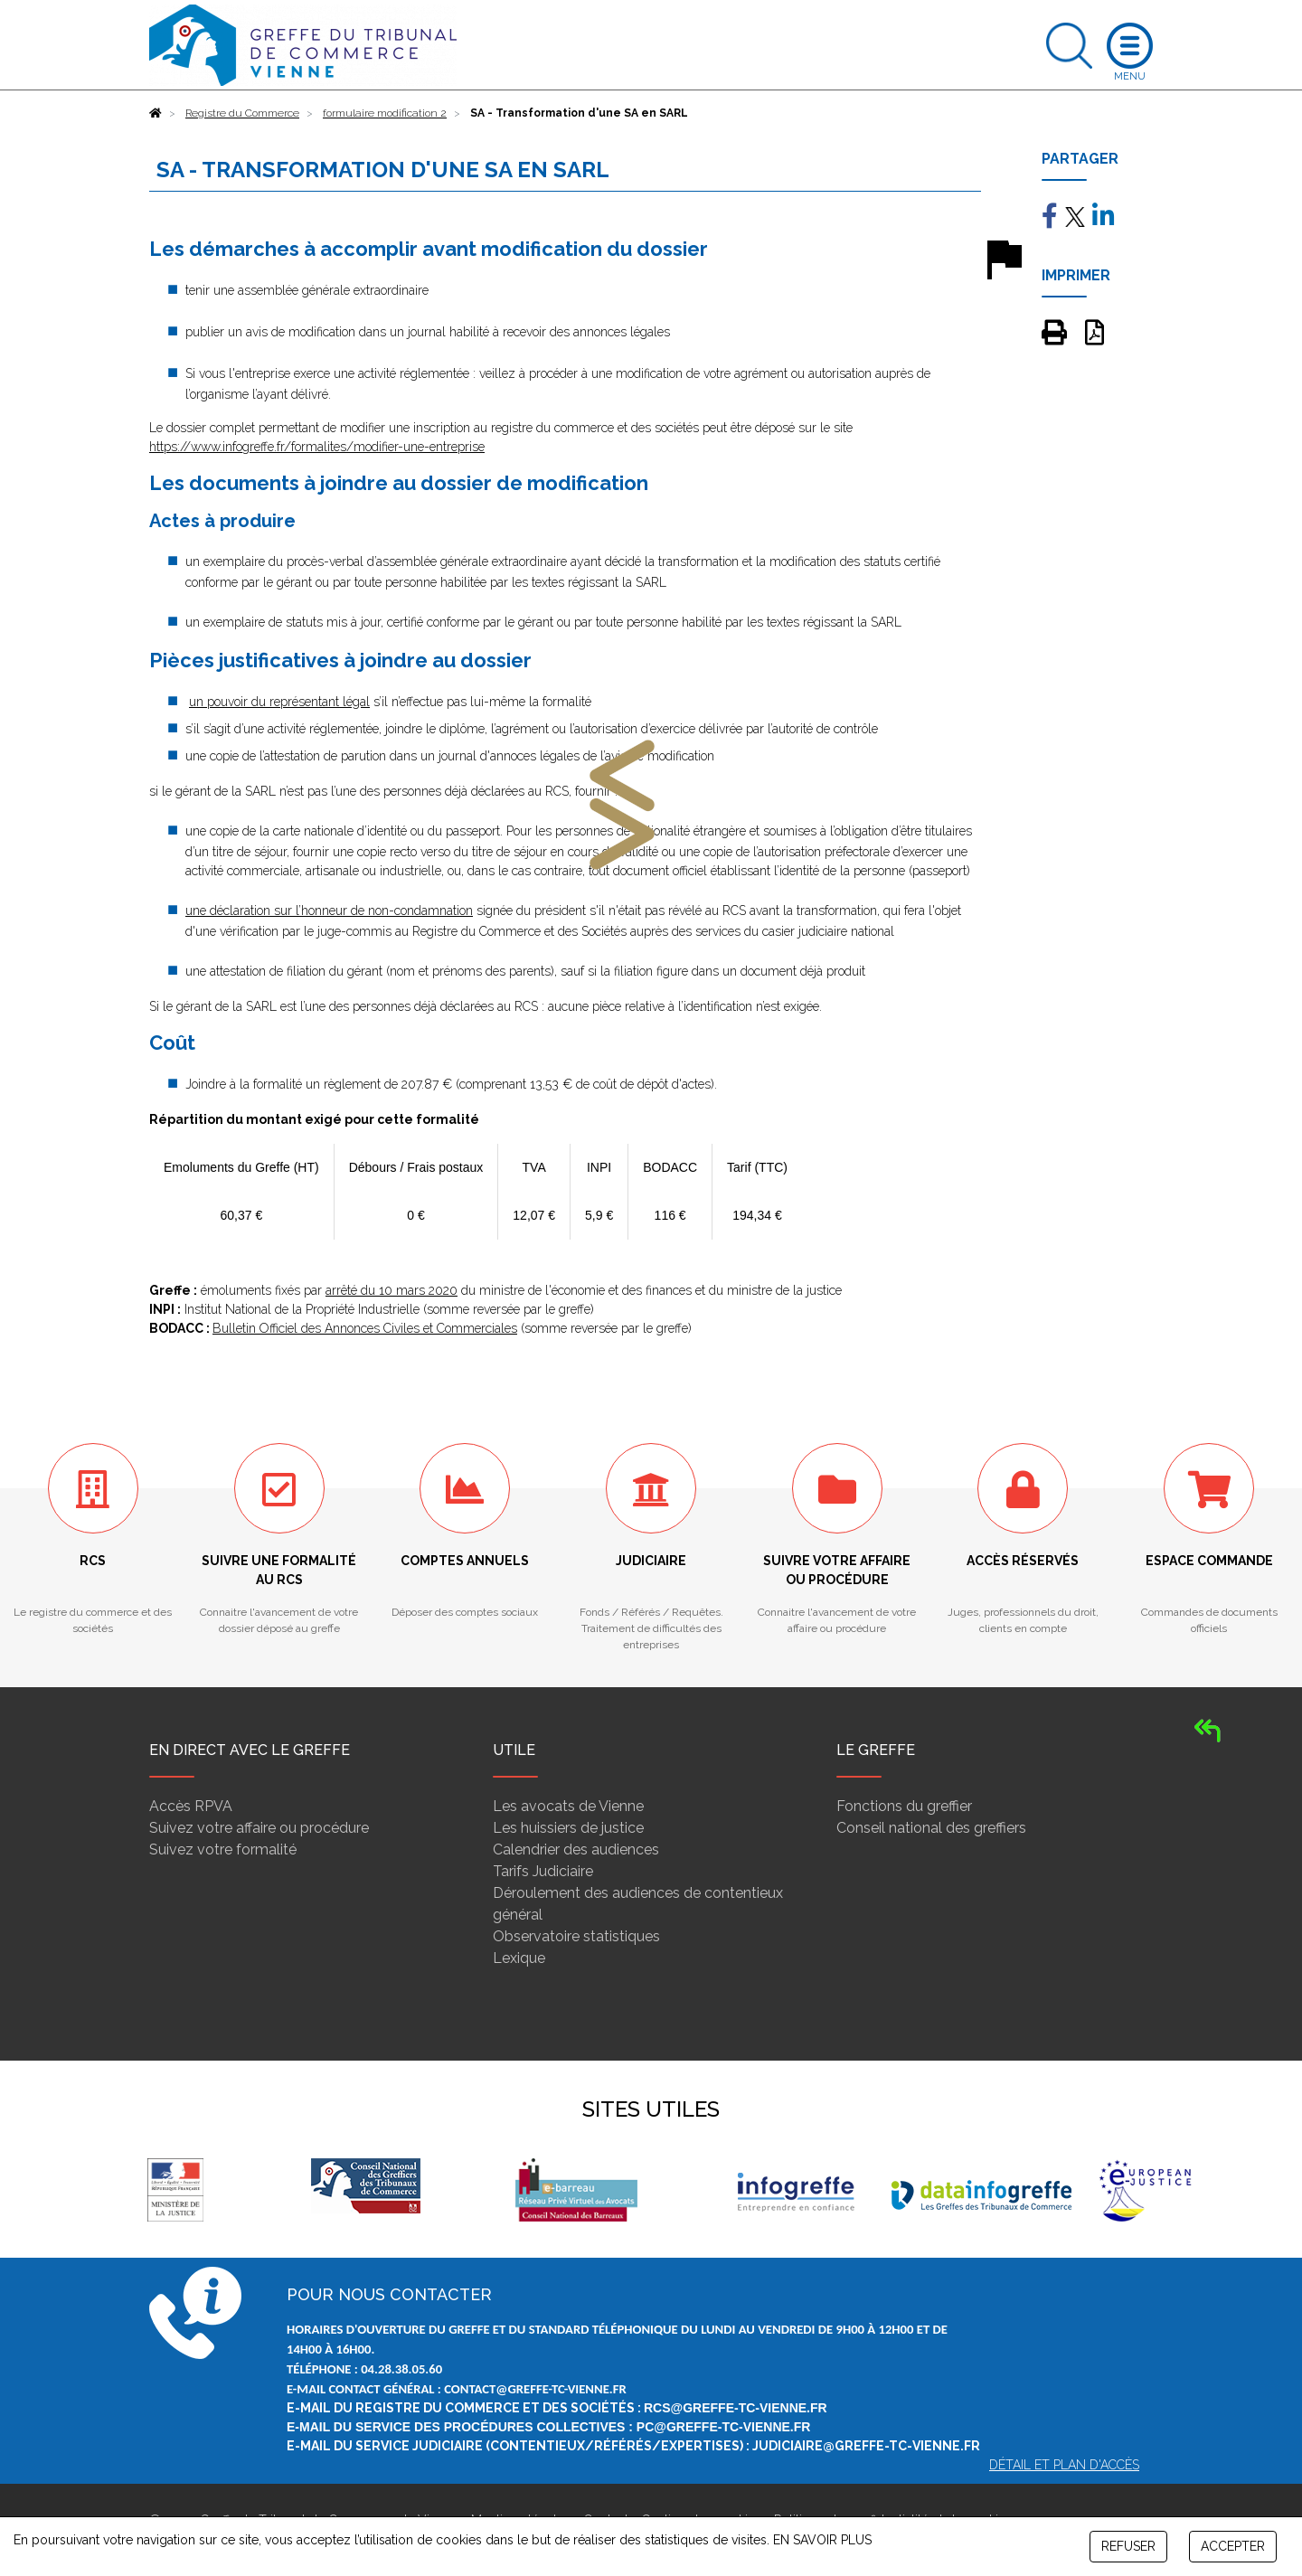  What do you see at coordinates (622, 805) in the screenshot?
I see `open stocktwits social trading platform` at bounding box center [622, 805].